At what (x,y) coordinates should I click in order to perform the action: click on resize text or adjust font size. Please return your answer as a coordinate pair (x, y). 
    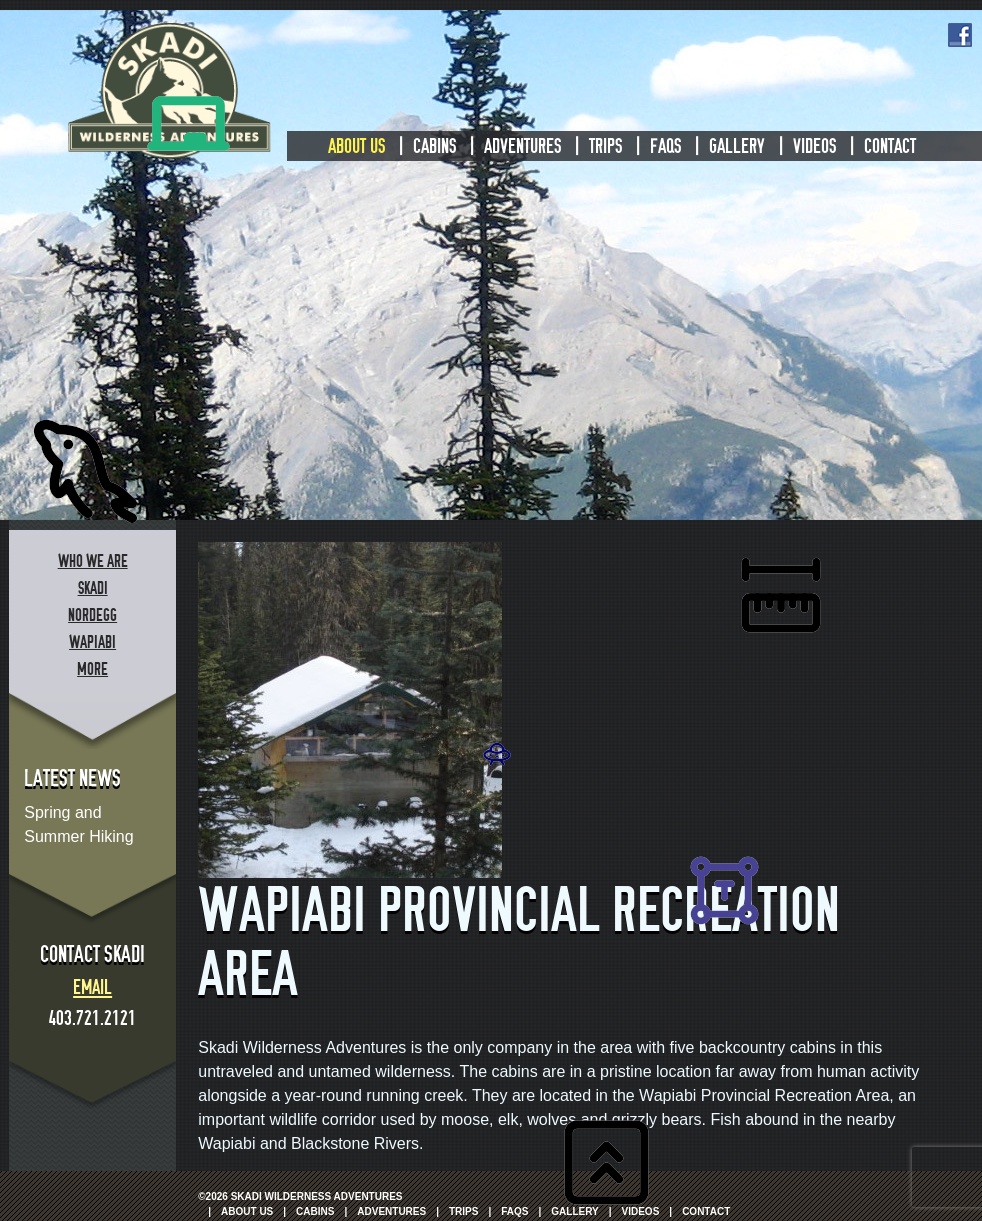
    Looking at the image, I should click on (724, 890).